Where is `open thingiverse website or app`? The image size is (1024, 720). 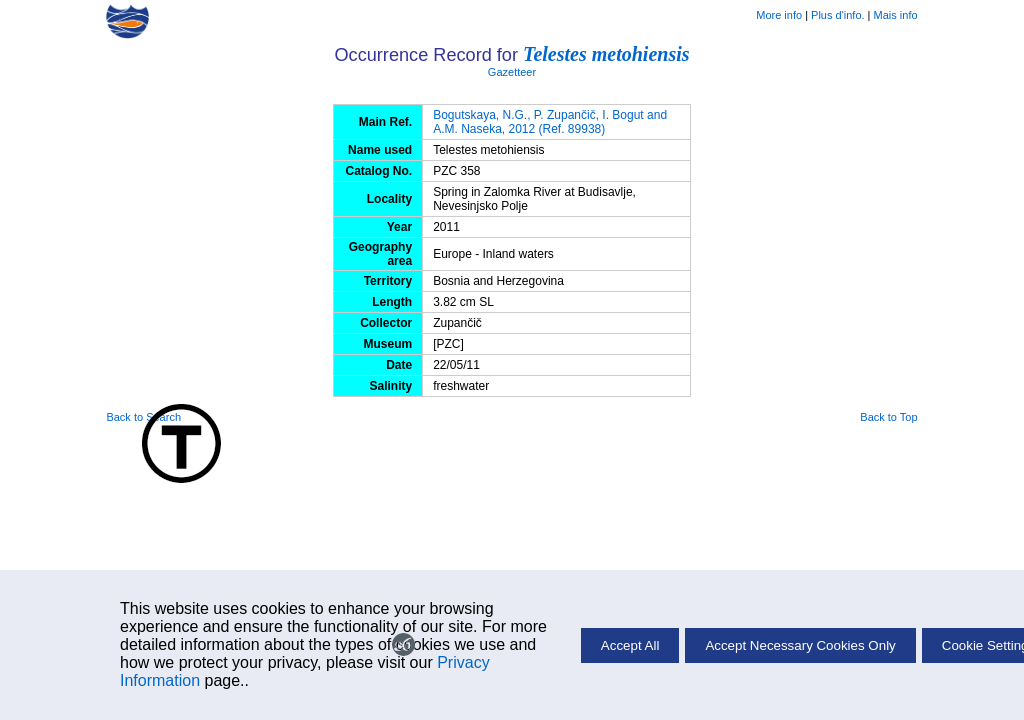
open thingiverse website or app is located at coordinates (181, 443).